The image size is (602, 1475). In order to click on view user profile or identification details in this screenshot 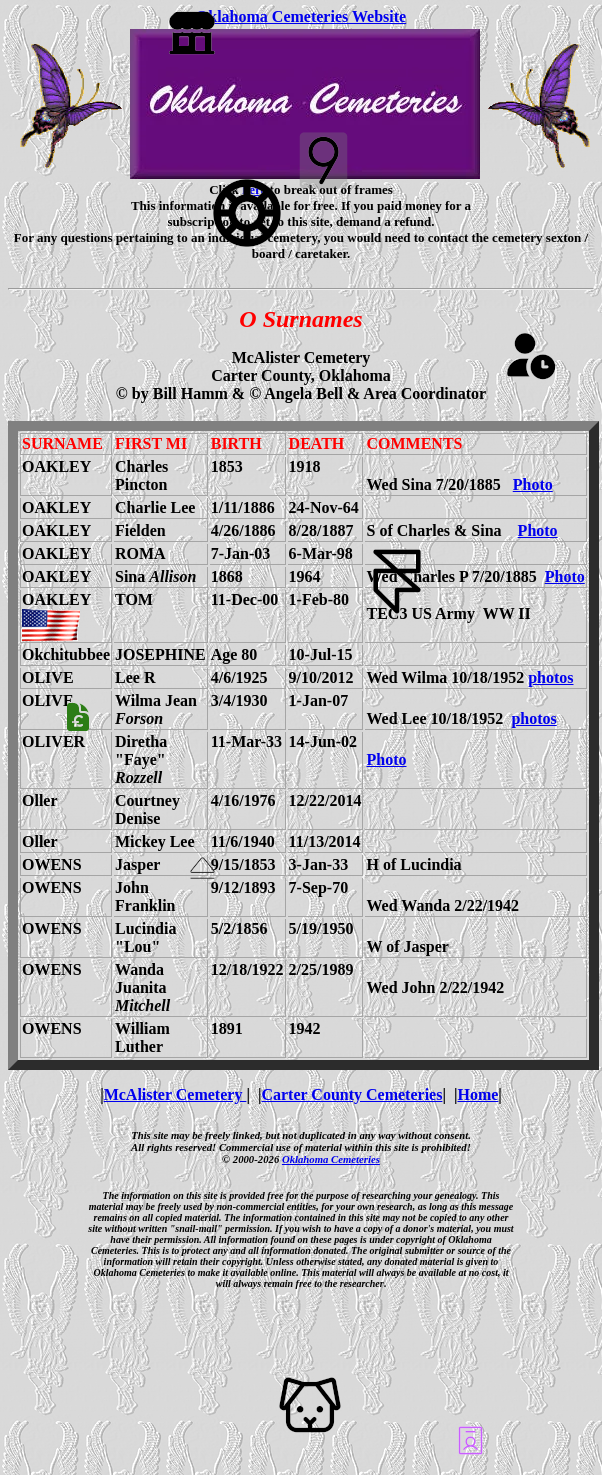, I will do `click(470, 1440)`.